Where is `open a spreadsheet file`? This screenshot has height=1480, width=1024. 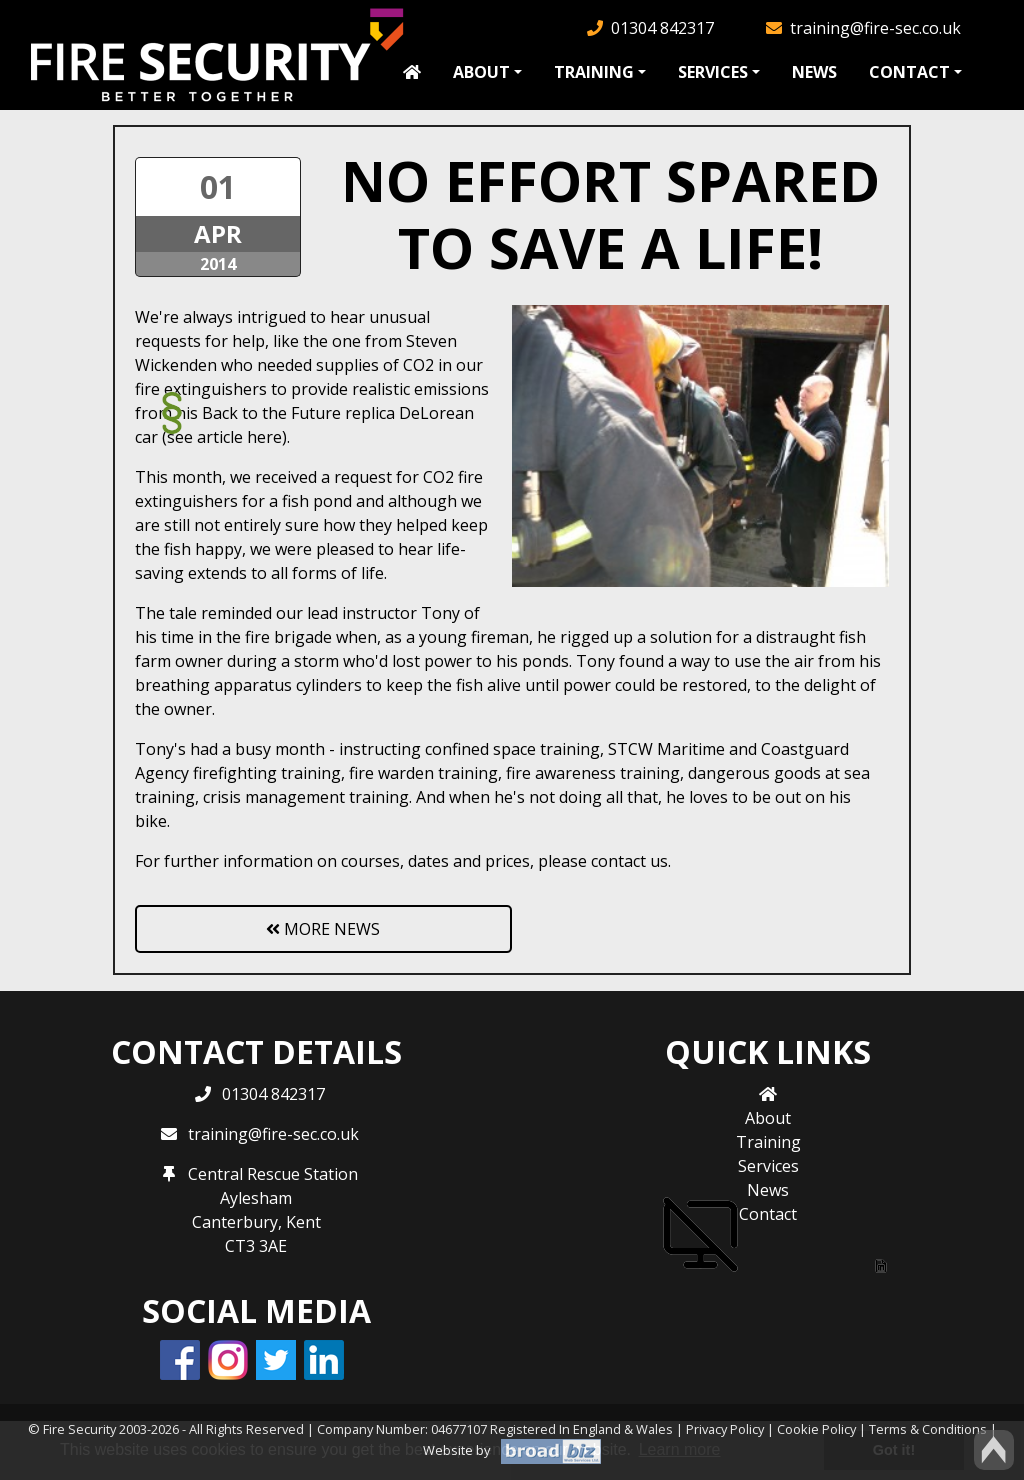 open a spreadsheet file is located at coordinates (881, 1266).